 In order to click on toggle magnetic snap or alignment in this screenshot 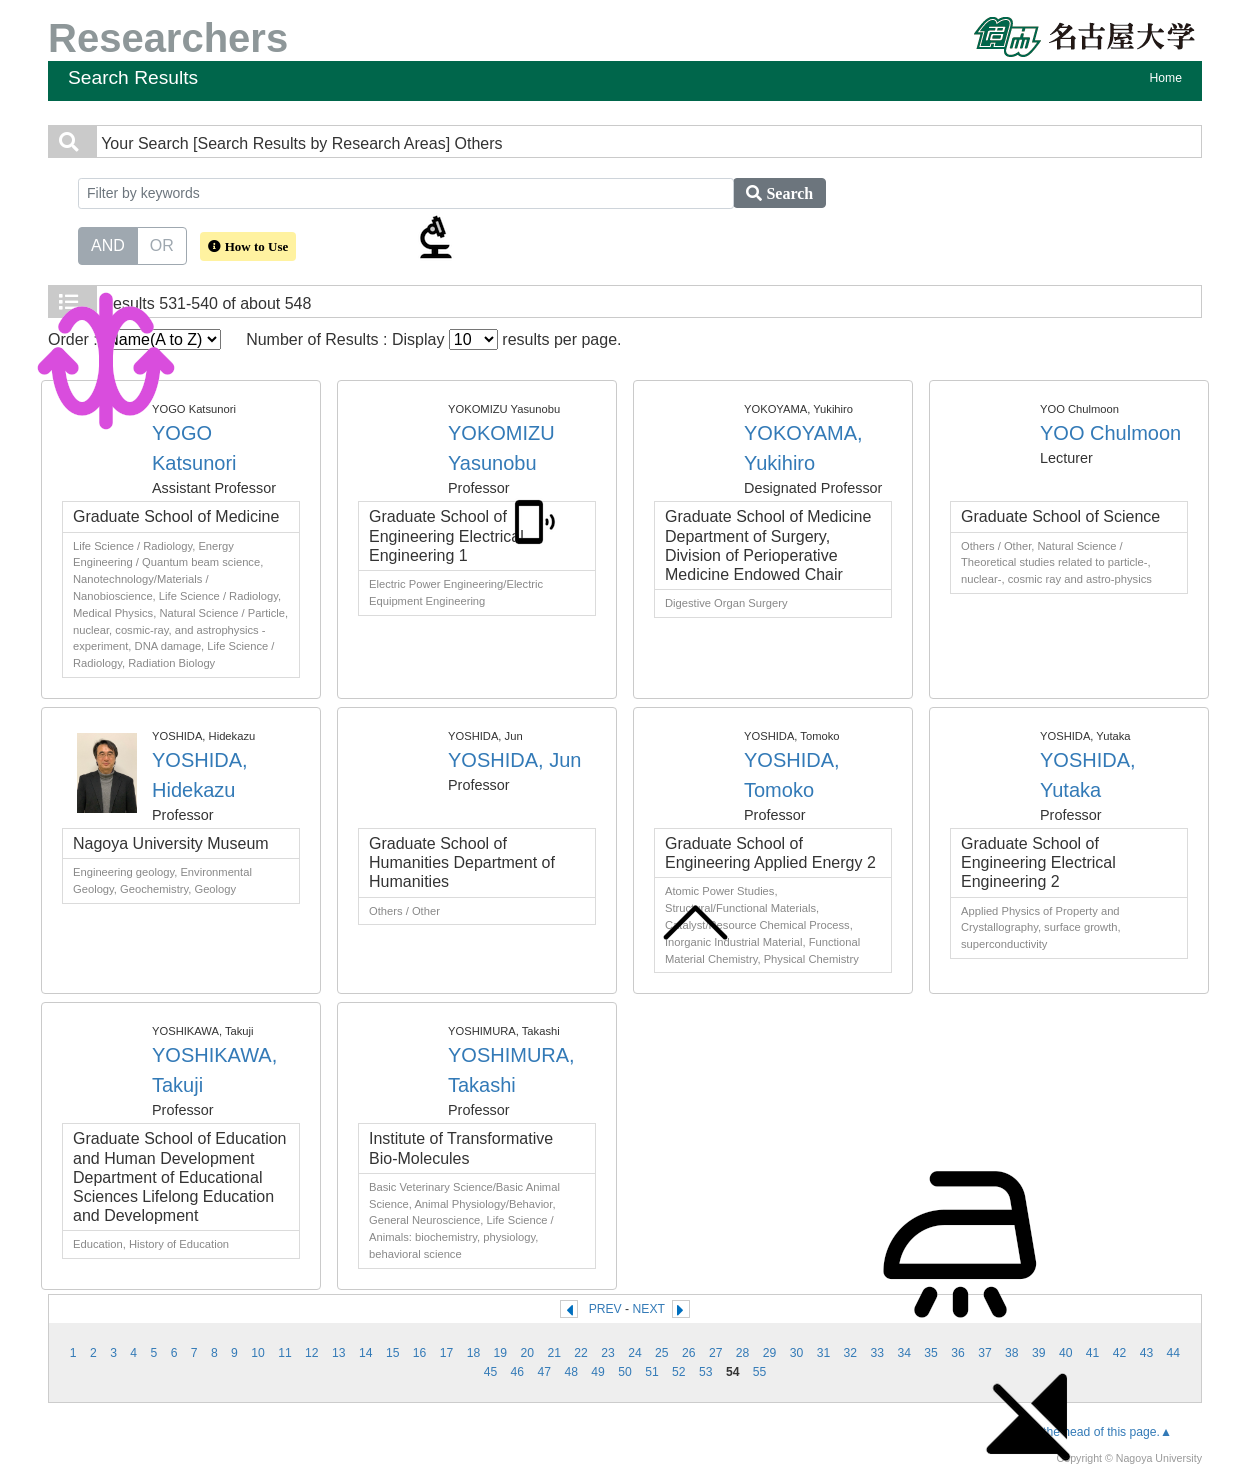, I will do `click(106, 361)`.